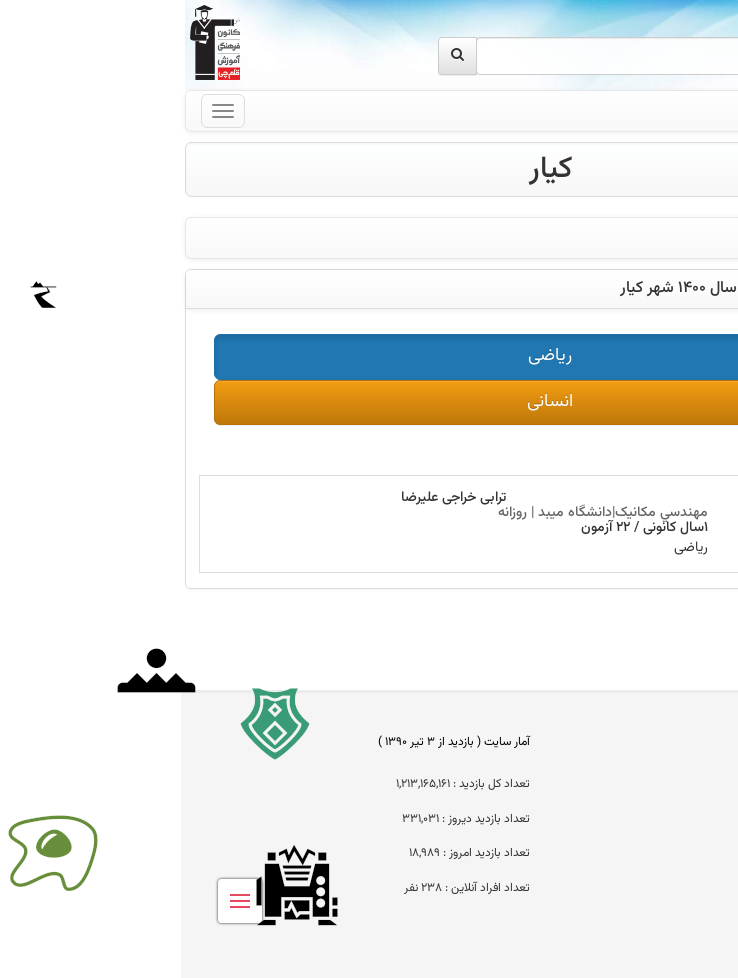  What do you see at coordinates (297, 885) in the screenshot?
I see `access power generator controls` at bounding box center [297, 885].